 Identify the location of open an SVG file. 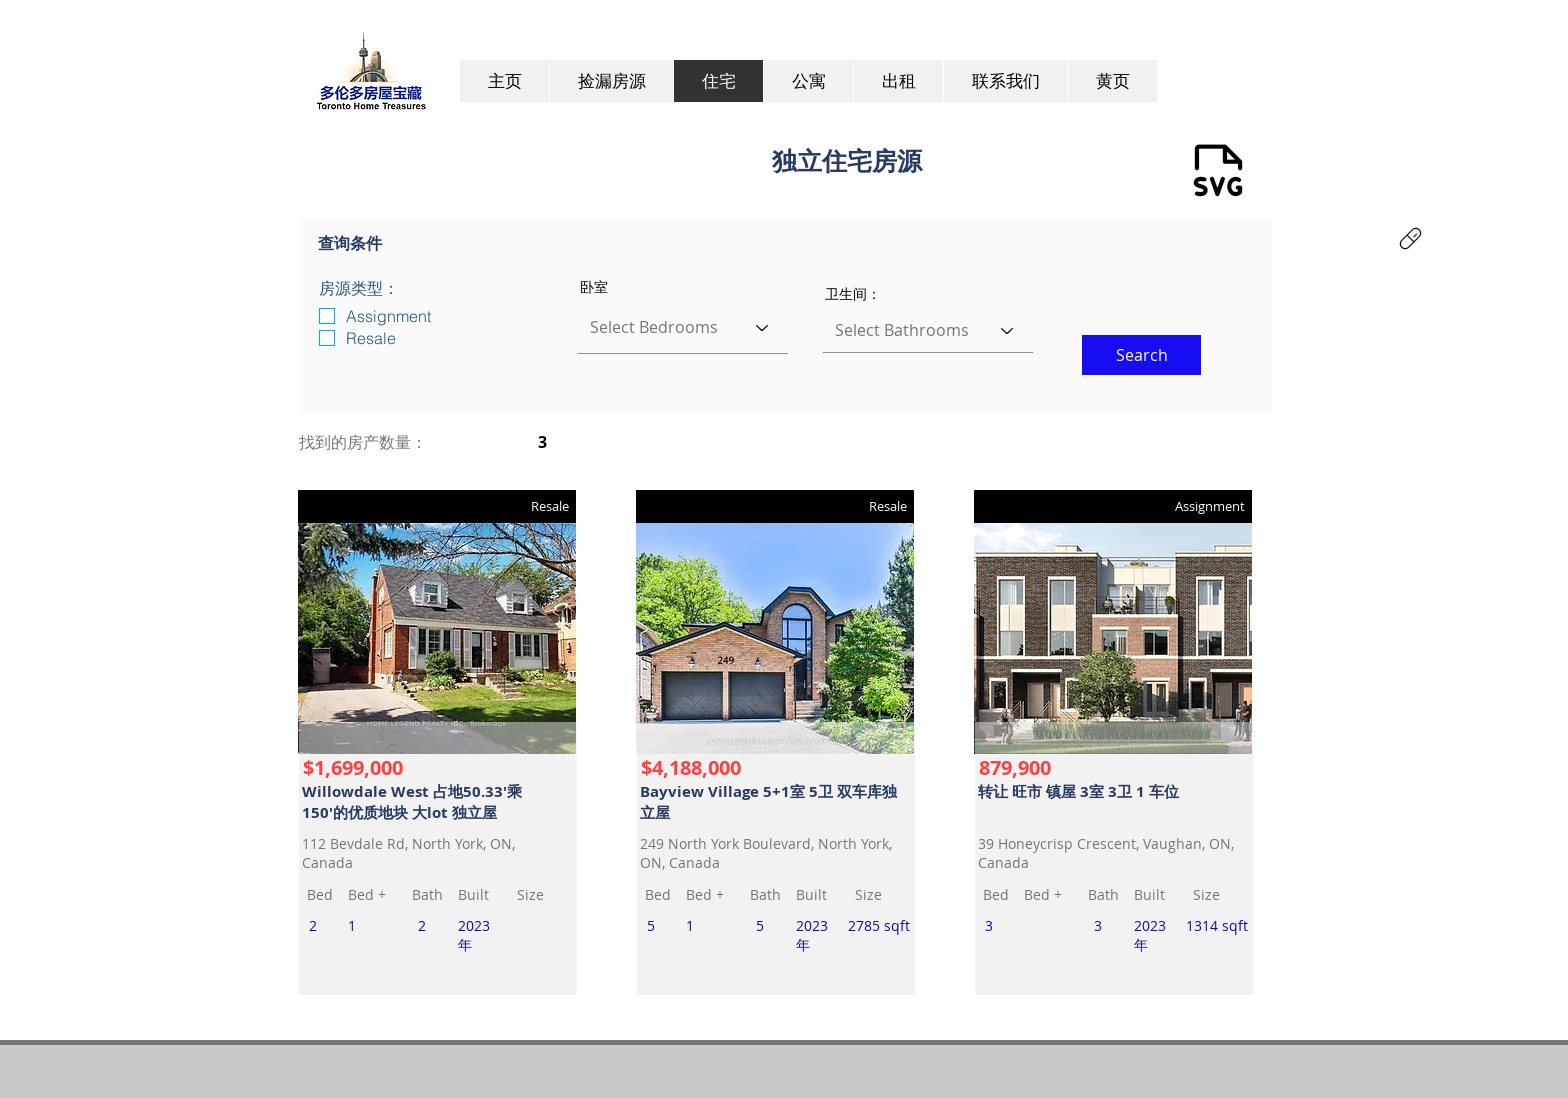
(1218, 172).